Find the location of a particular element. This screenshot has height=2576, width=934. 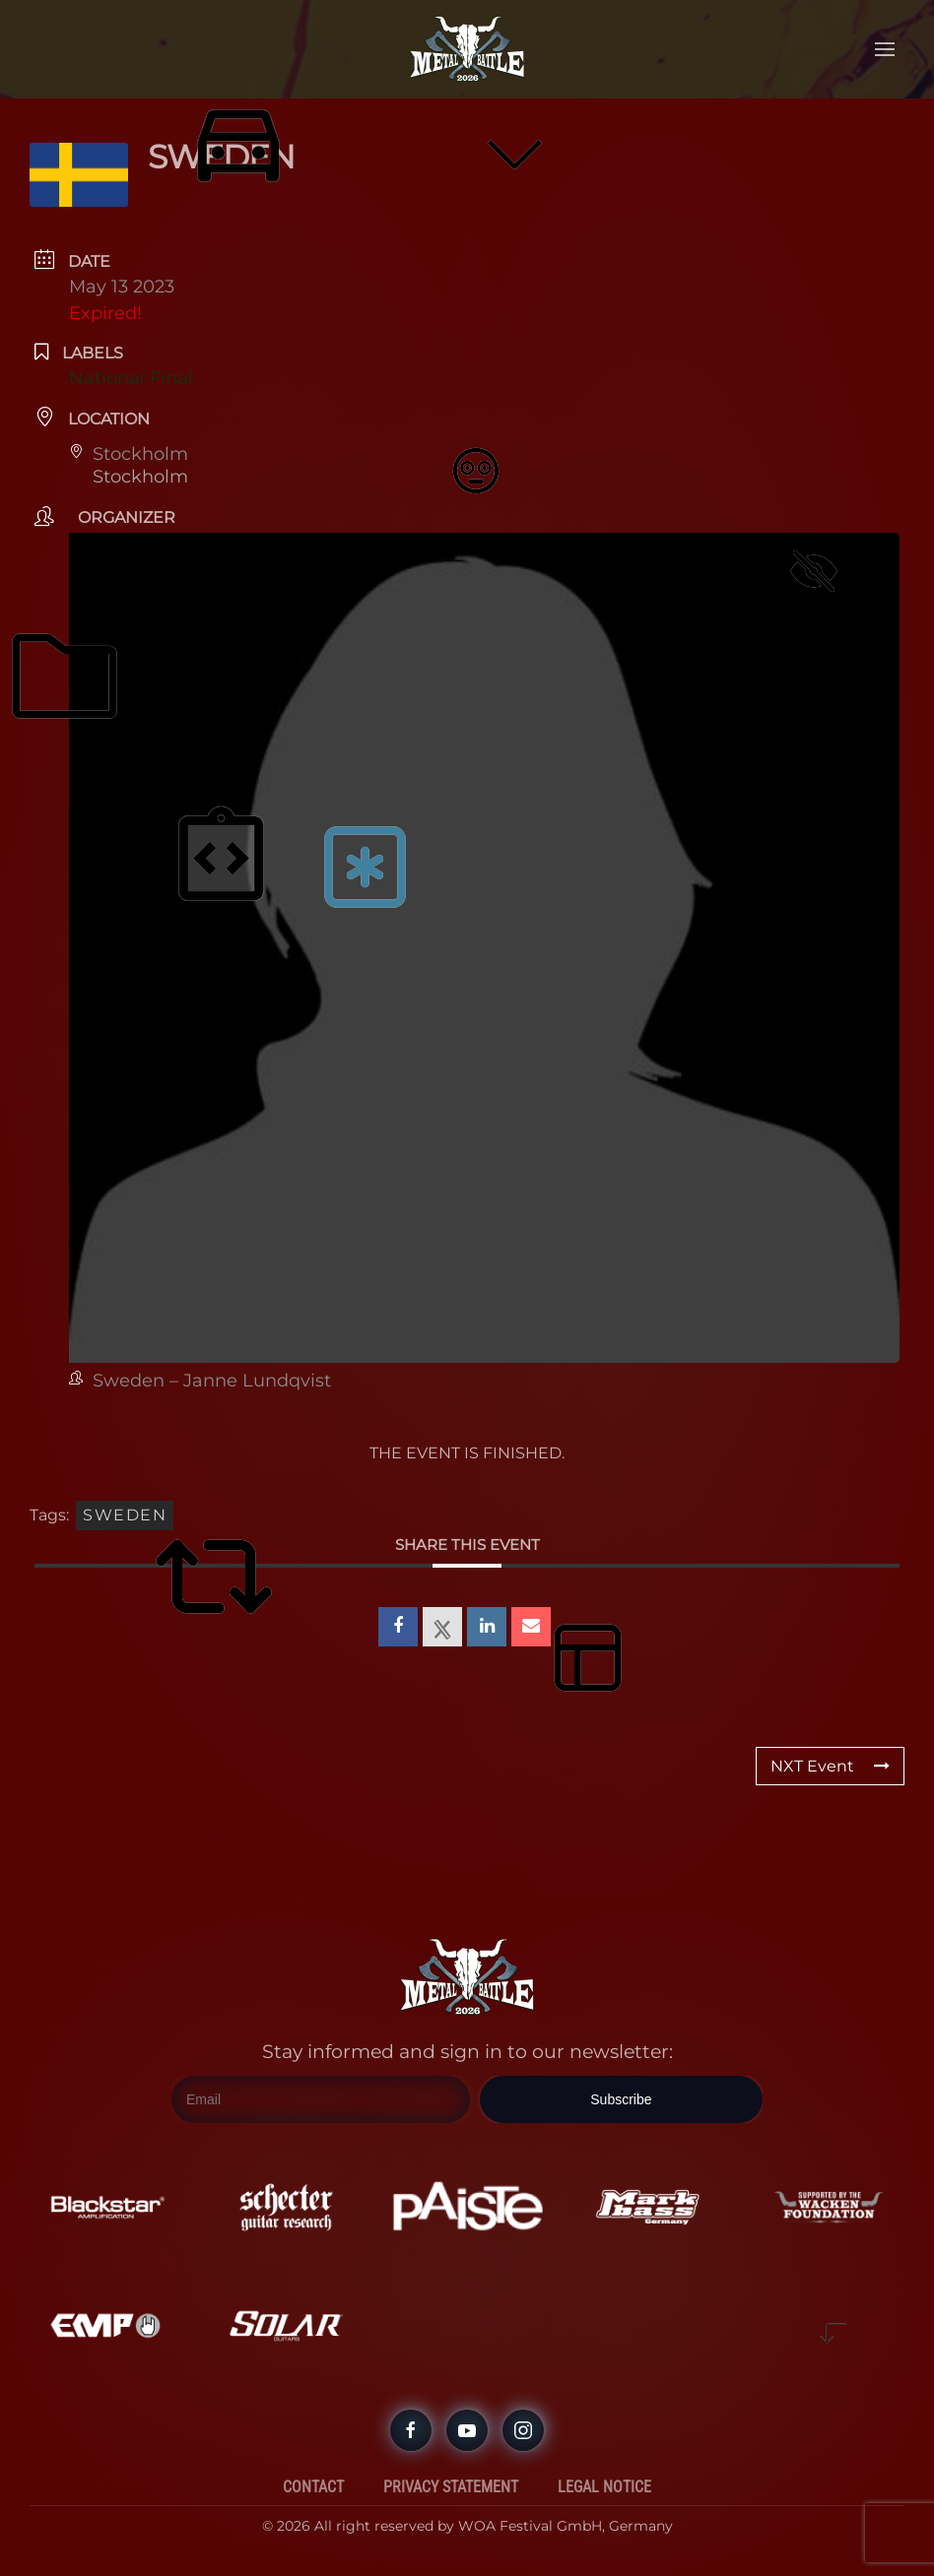

view estimated time of arrival for your drive is located at coordinates (238, 146).